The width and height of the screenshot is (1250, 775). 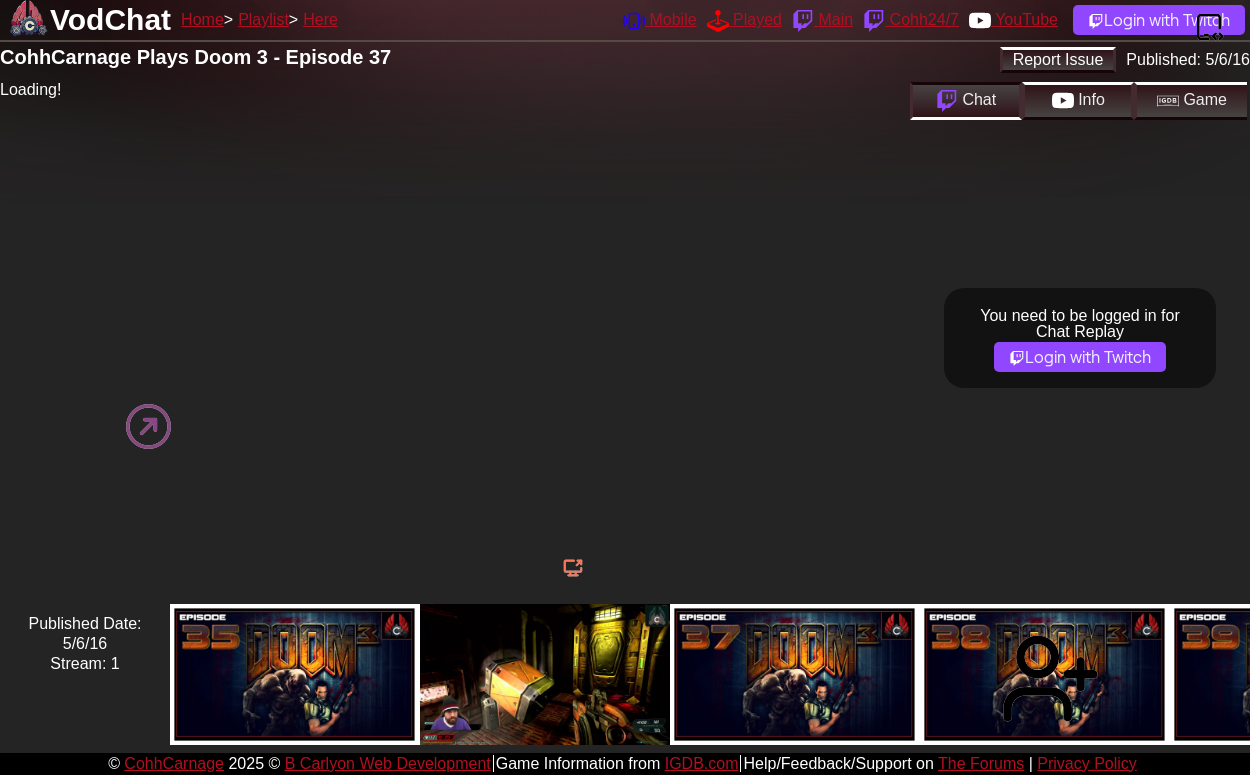 I want to click on access code editor on tablet device, so click(x=1209, y=27).